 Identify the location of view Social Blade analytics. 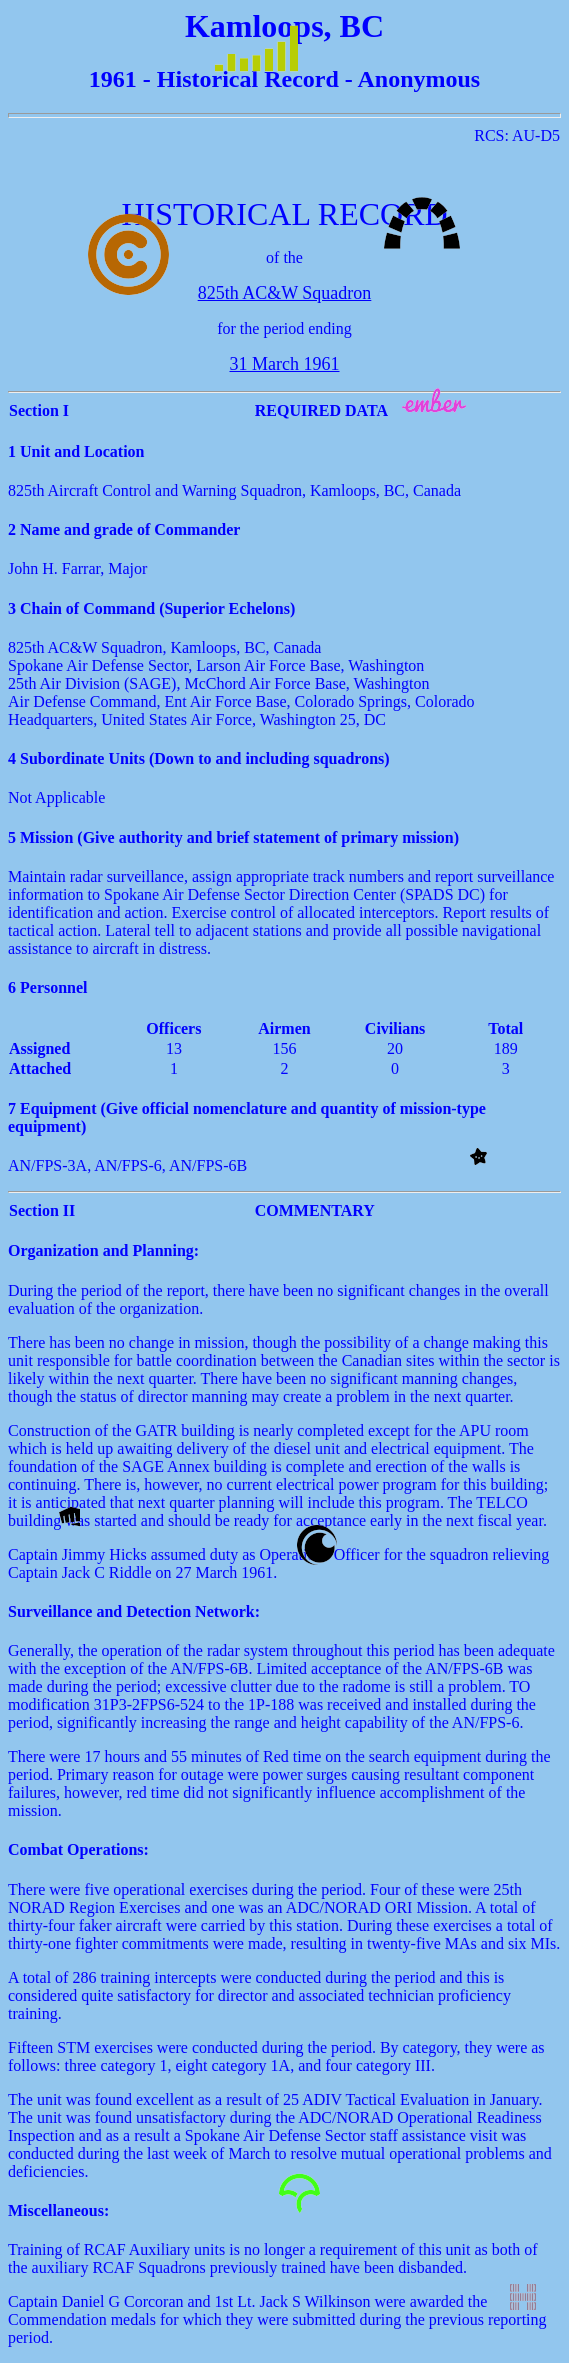
(256, 48).